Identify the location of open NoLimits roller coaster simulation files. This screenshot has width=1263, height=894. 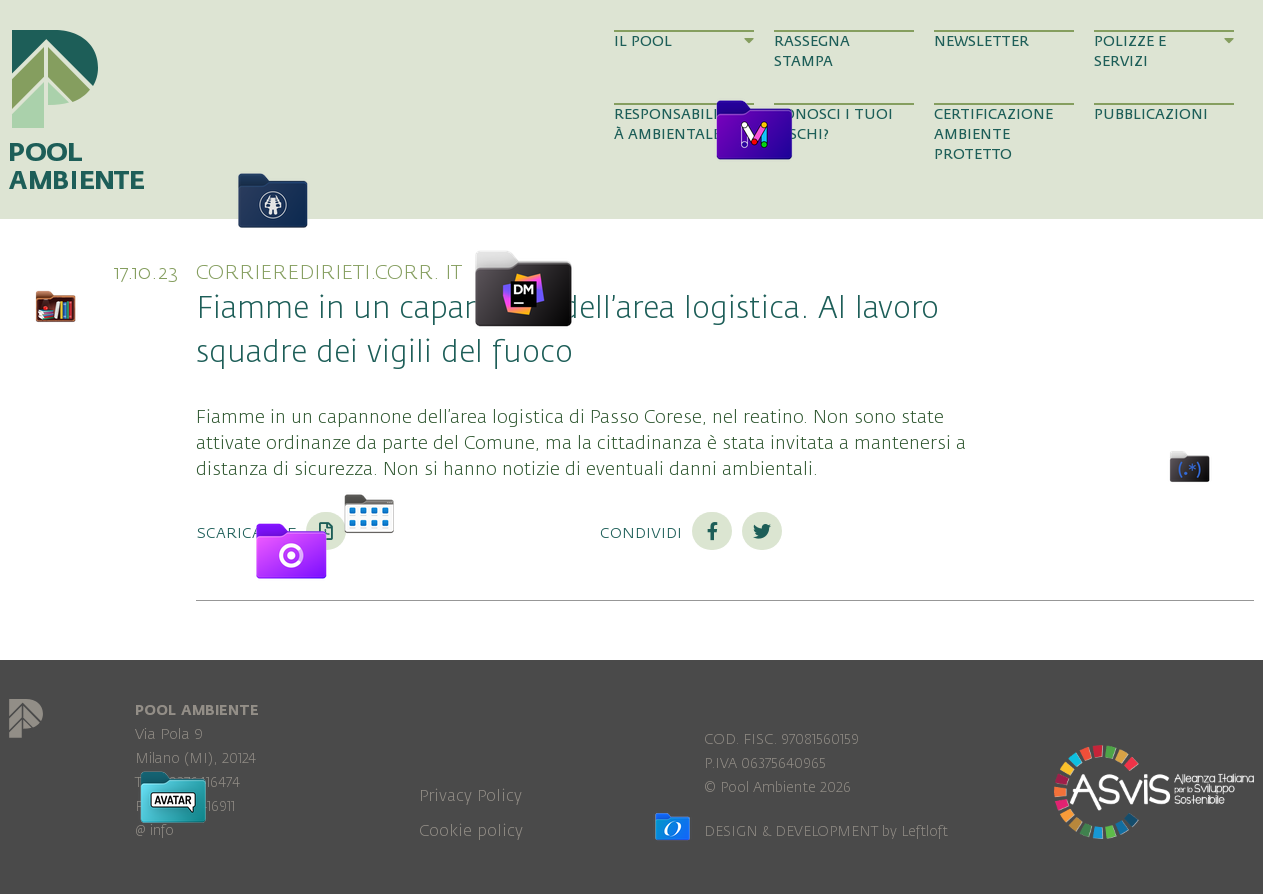
(272, 202).